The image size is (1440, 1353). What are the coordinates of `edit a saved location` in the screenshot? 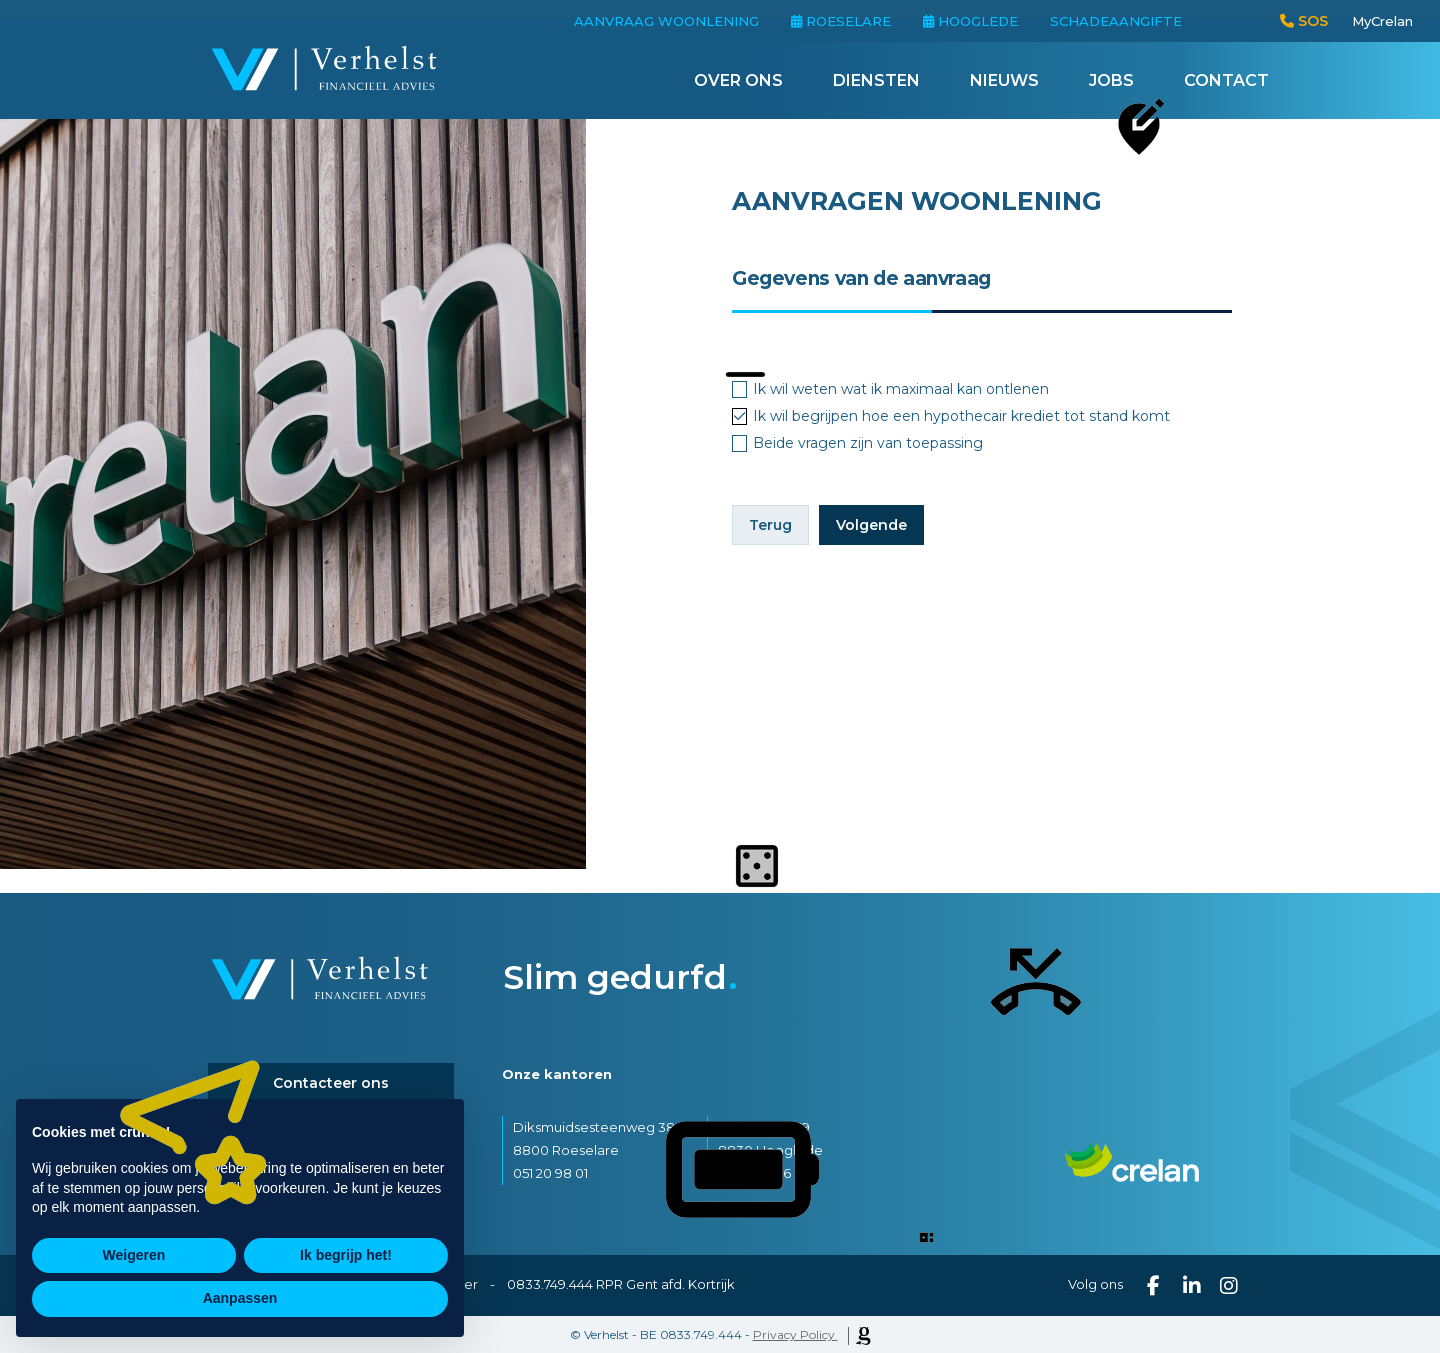 It's located at (1139, 129).